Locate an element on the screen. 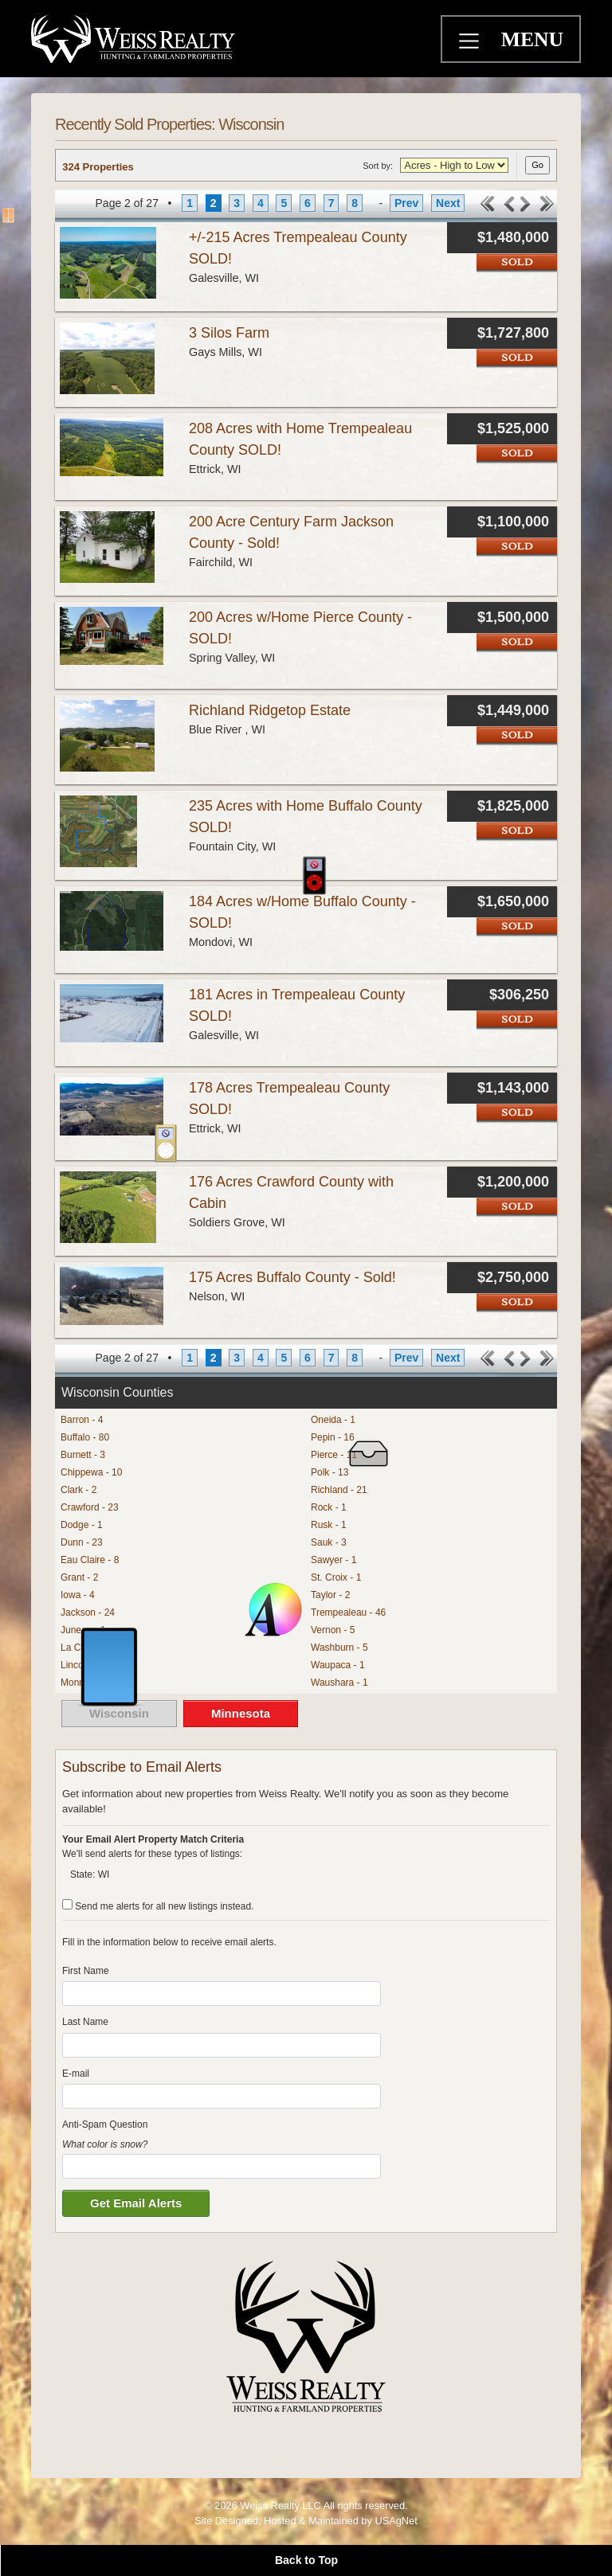 This screenshot has width=612, height=2576. iPad Air M2 device icon is located at coordinates (109, 1667).